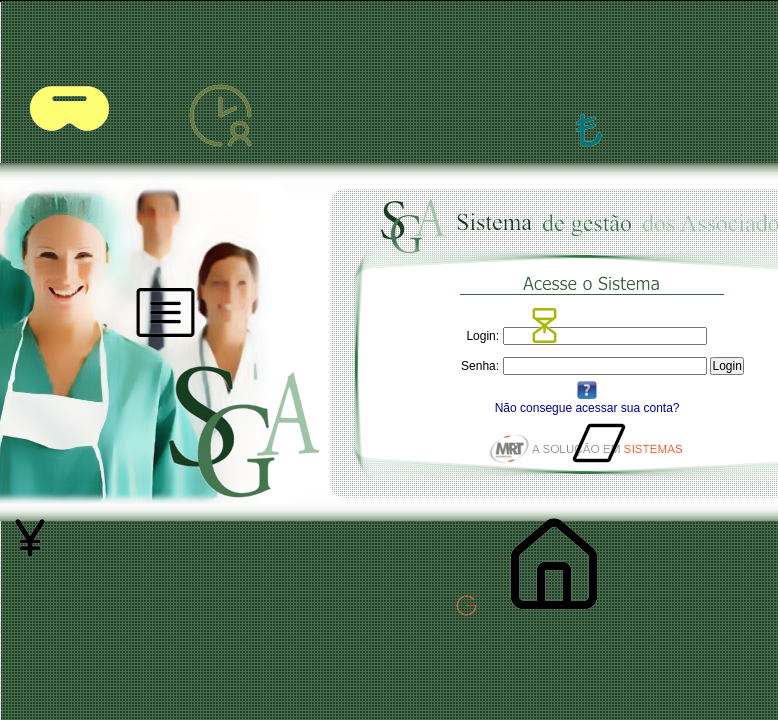 This screenshot has height=720, width=778. What do you see at coordinates (220, 115) in the screenshot?
I see `view user's time or schedule` at bounding box center [220, 115].